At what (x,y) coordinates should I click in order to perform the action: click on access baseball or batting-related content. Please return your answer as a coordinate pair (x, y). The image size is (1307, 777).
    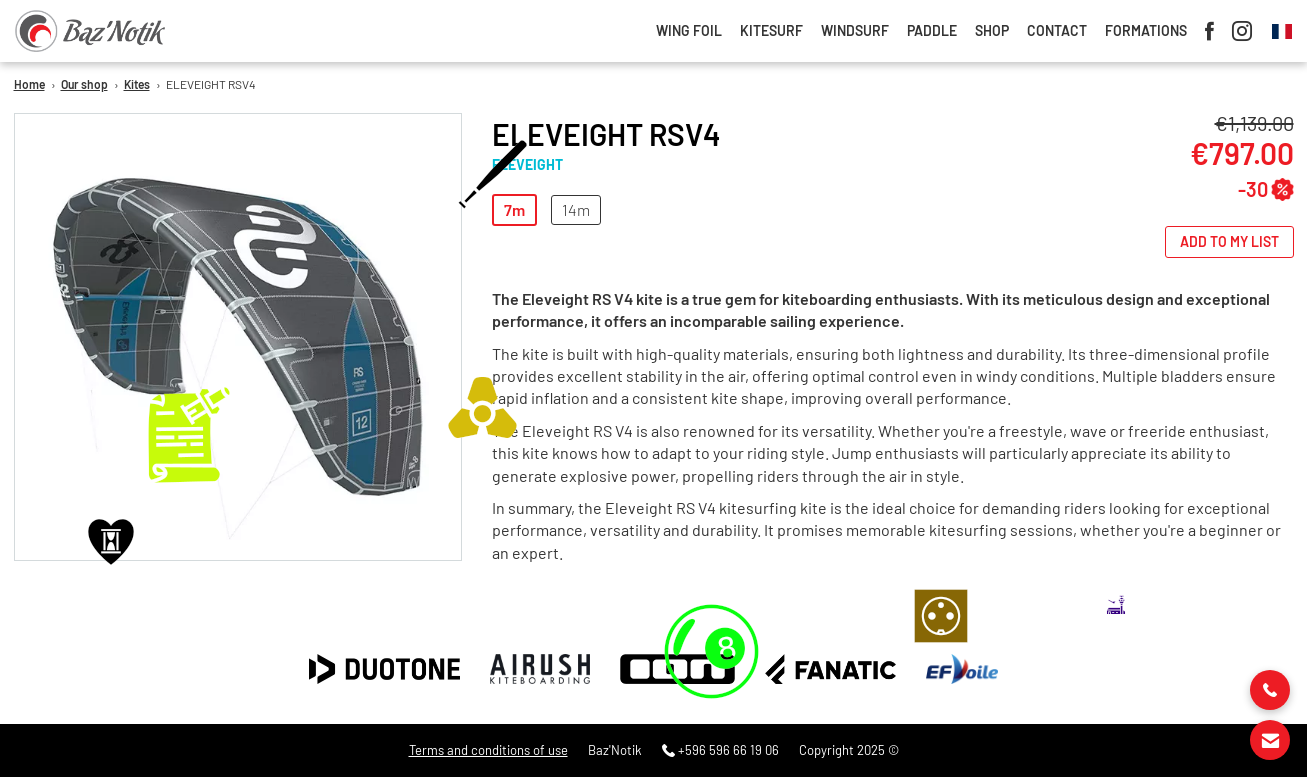
    Looking at the image, I should click on (492, 175).